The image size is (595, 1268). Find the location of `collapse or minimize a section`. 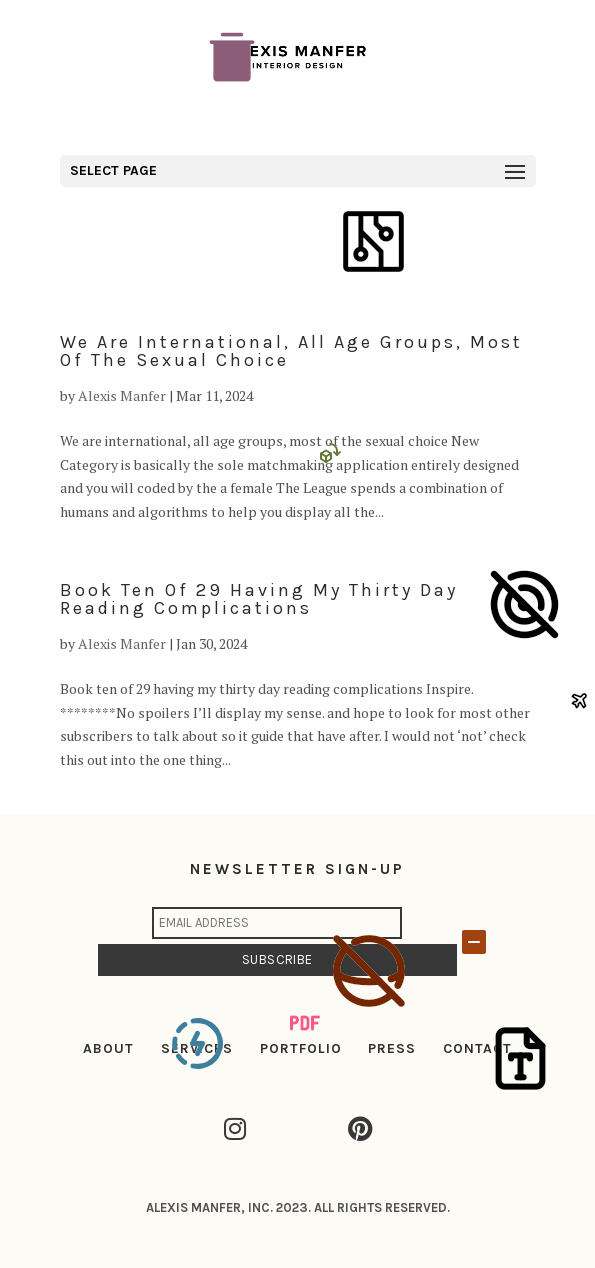

collapse or minimize a section is located at coordinates (474, 942).